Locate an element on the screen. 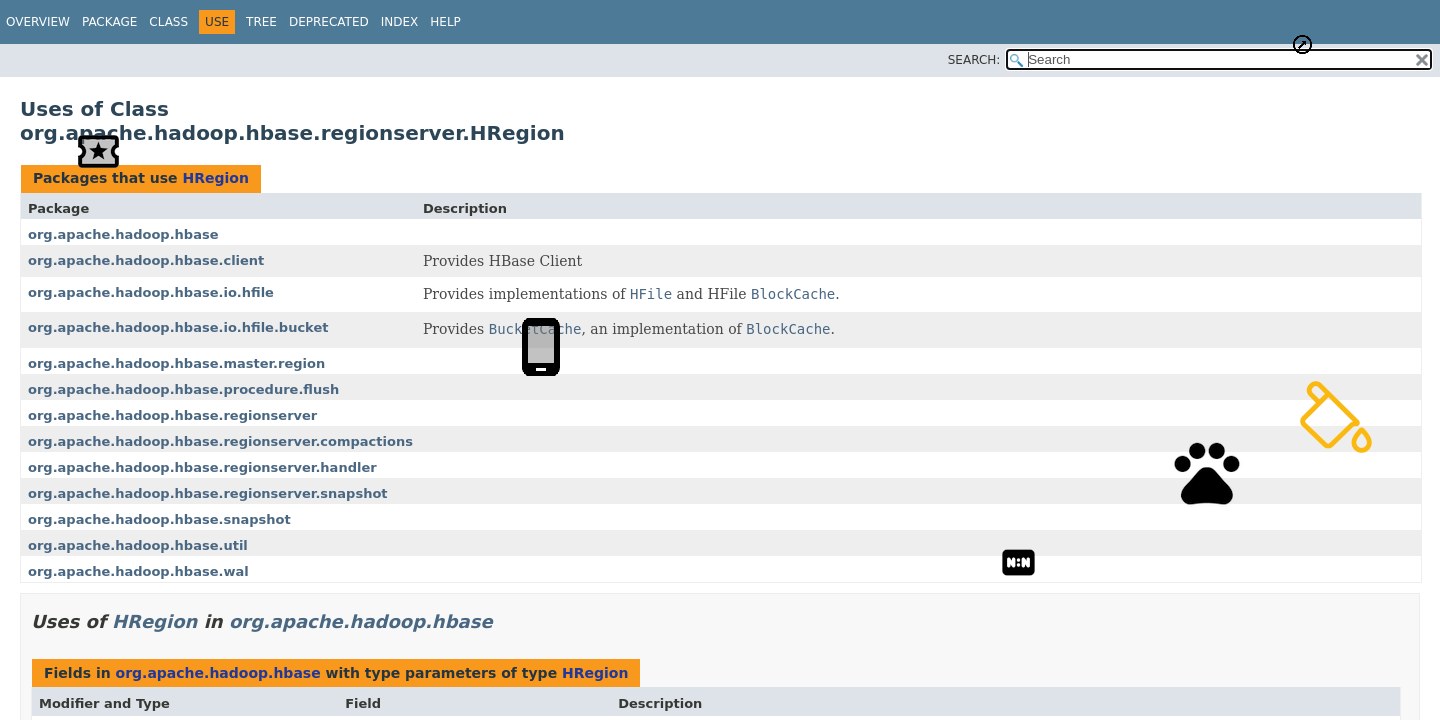 The width and height of the screenshot is (1440, 720). open link in new window or external site is located at coordinates (1302, 44).